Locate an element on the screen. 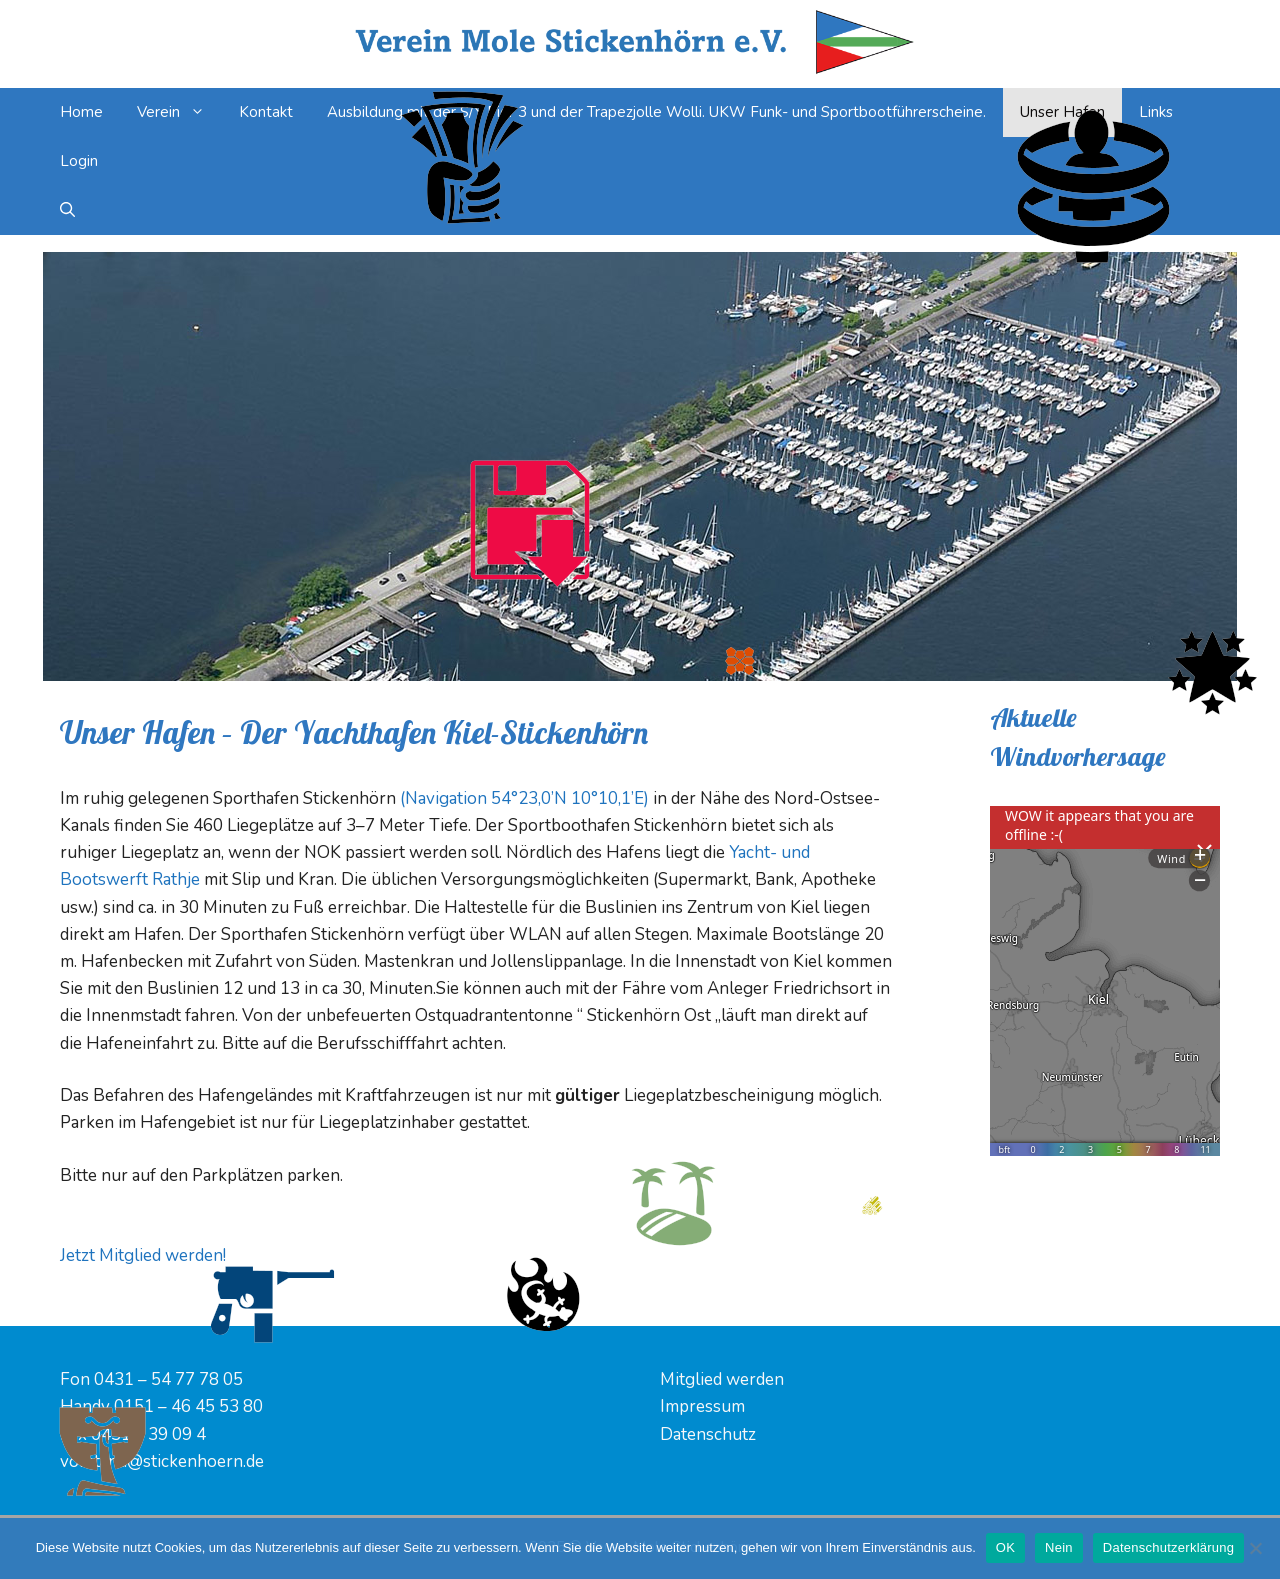 This screenshot has width=1280, height=1579. decorative geometric pattern element is located at coordinates (740, 661).